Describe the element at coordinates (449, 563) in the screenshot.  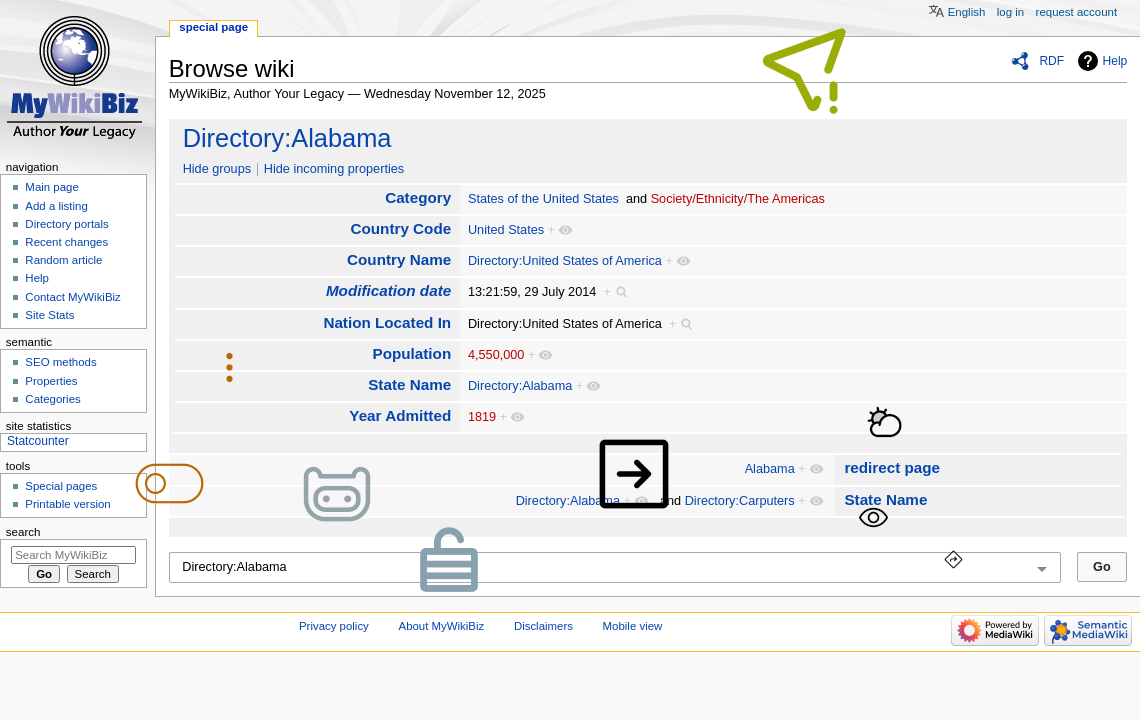
I see `unlocked or unsecured state` at that location.